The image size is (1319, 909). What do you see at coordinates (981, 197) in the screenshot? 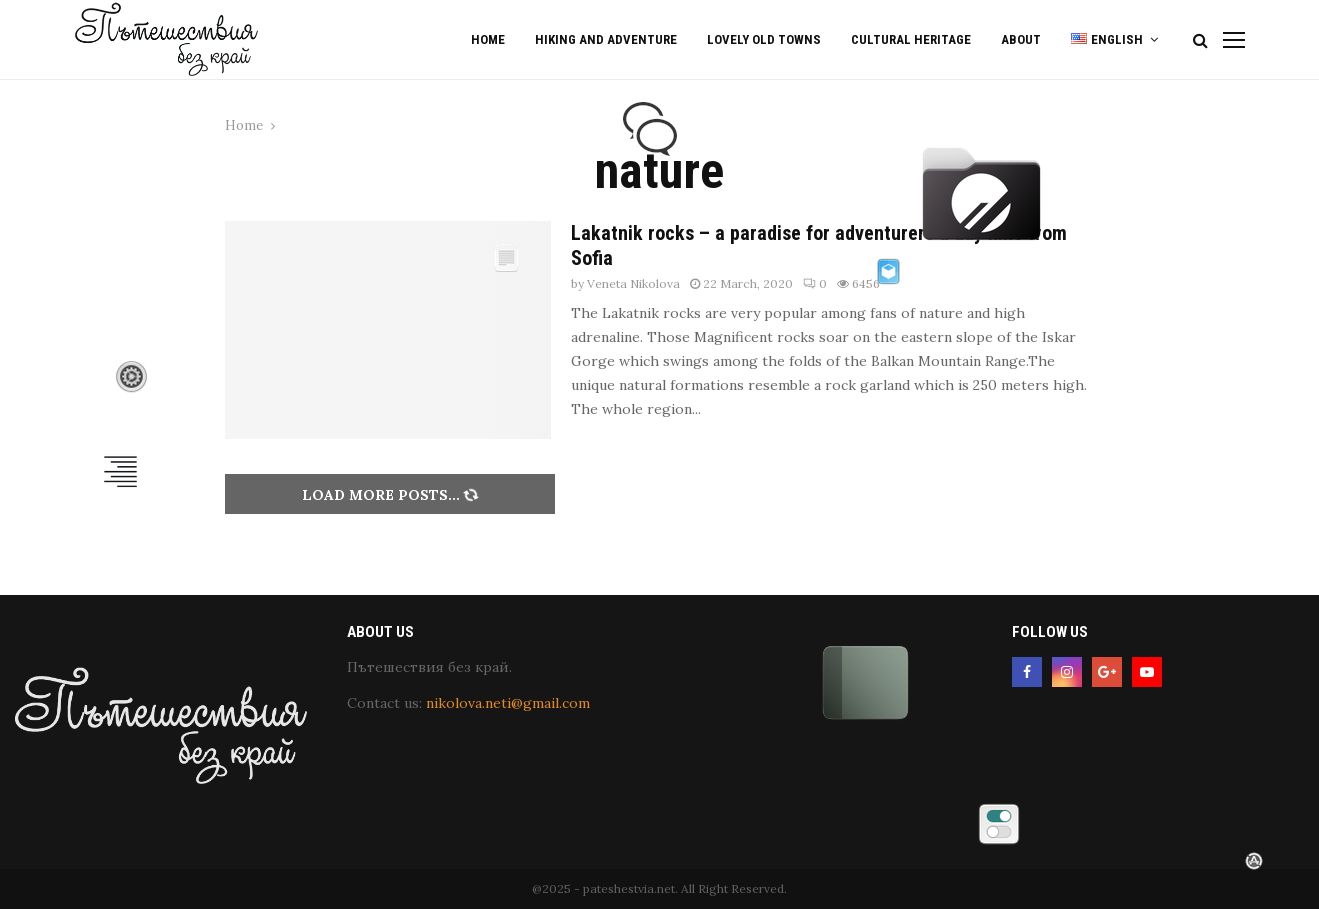
I see `folder containing PlanetScale database files` at bounding box center [981, 197].